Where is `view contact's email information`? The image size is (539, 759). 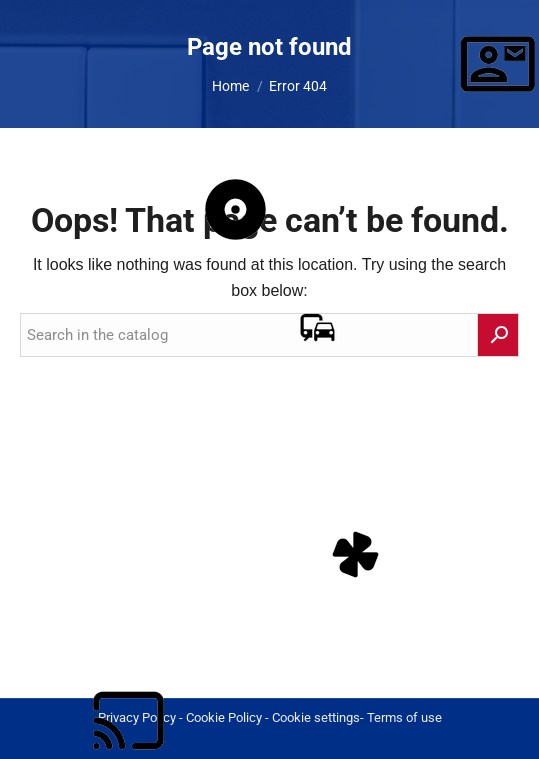
view contact's email information is located at coordinates (498, 64).